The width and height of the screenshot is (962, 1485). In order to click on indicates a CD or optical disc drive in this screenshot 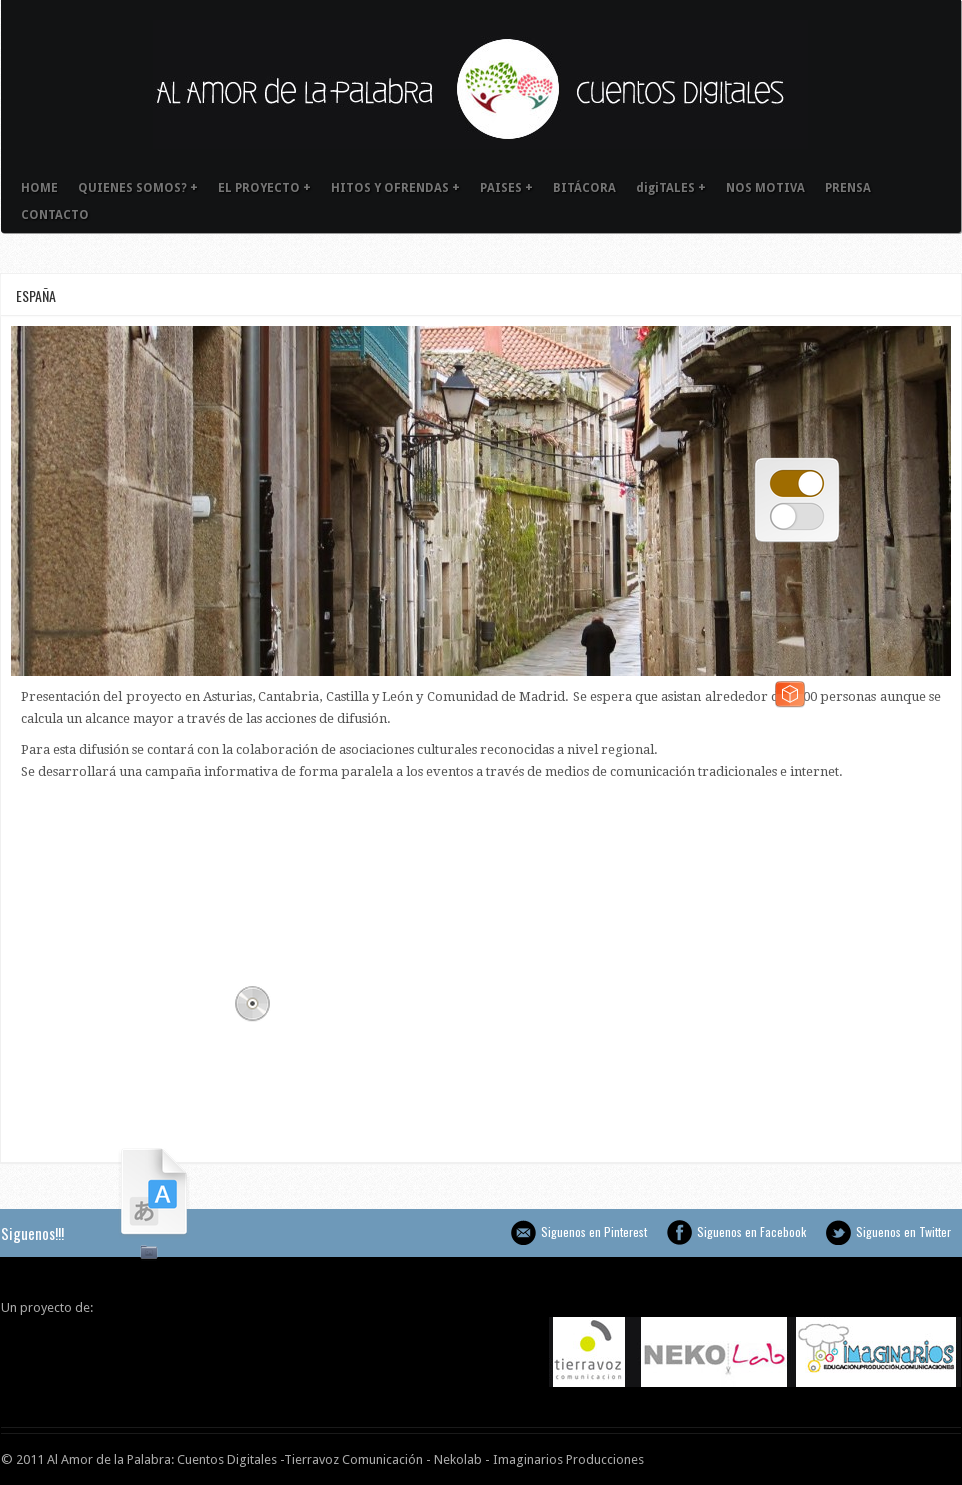, I will do `click(252, 1003)`.